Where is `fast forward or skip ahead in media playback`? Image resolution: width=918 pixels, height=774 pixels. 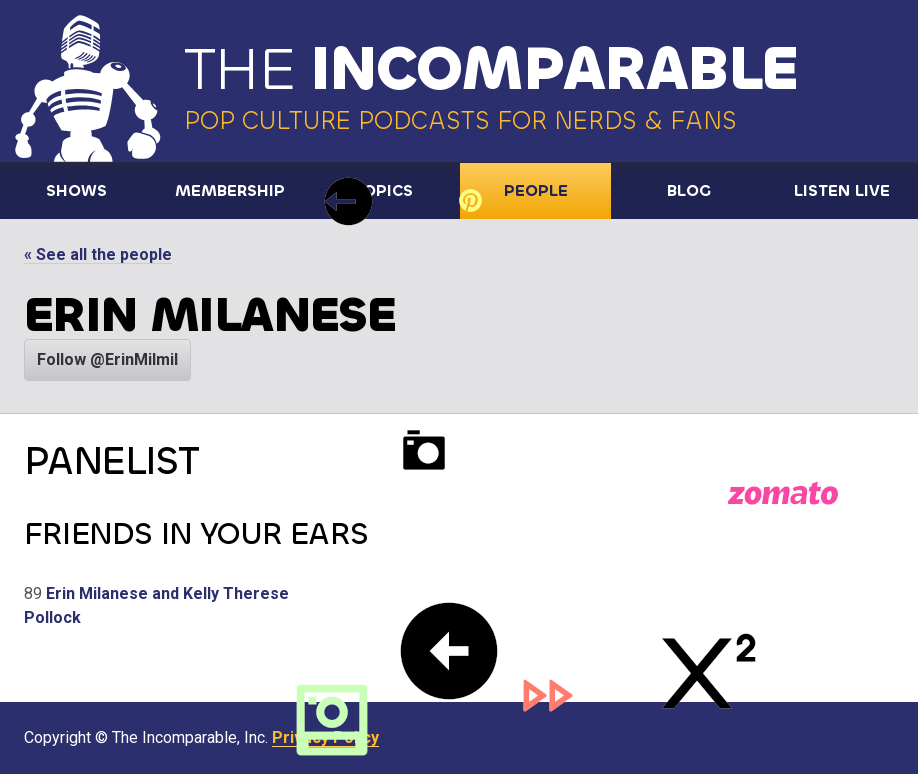
fast forward or skip ahead in media playback is located at coordinates (546, 695).